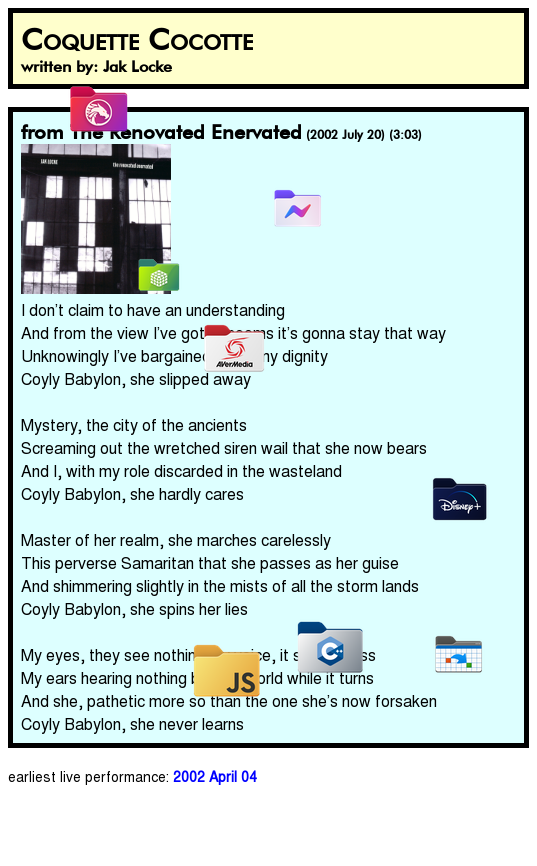 The height and width of the screenshot is (866, 537). Describe the element at coordinates (226, 672) in the screenshot. I see `open javascript project folder` at that location.